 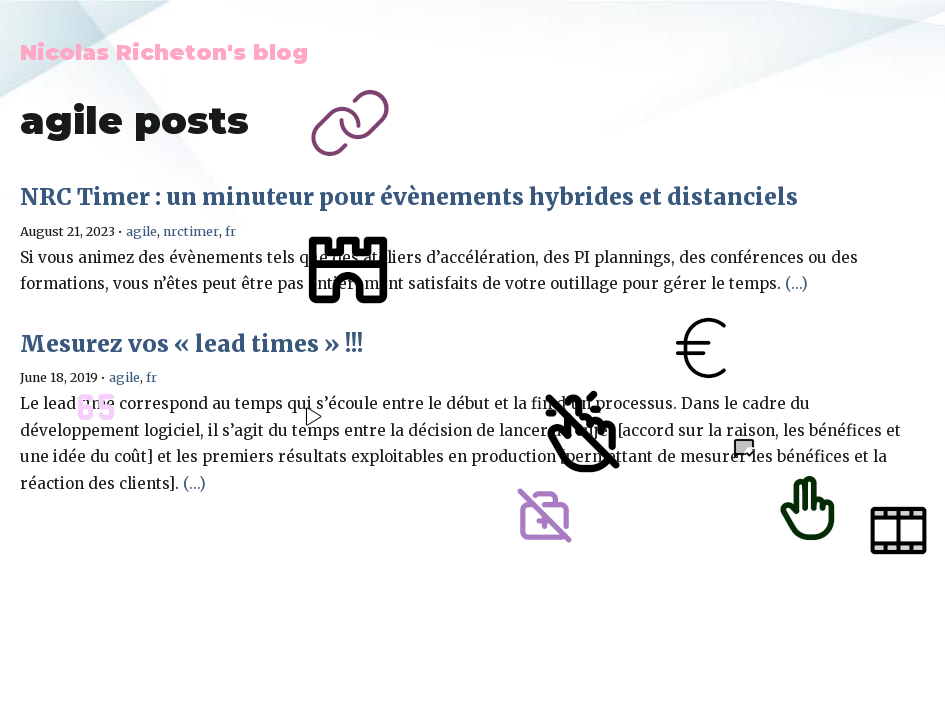 What do you see at coordinates (311, 416) in the screenshot?
I see `start playing media content` at bounding box center [311, 416].